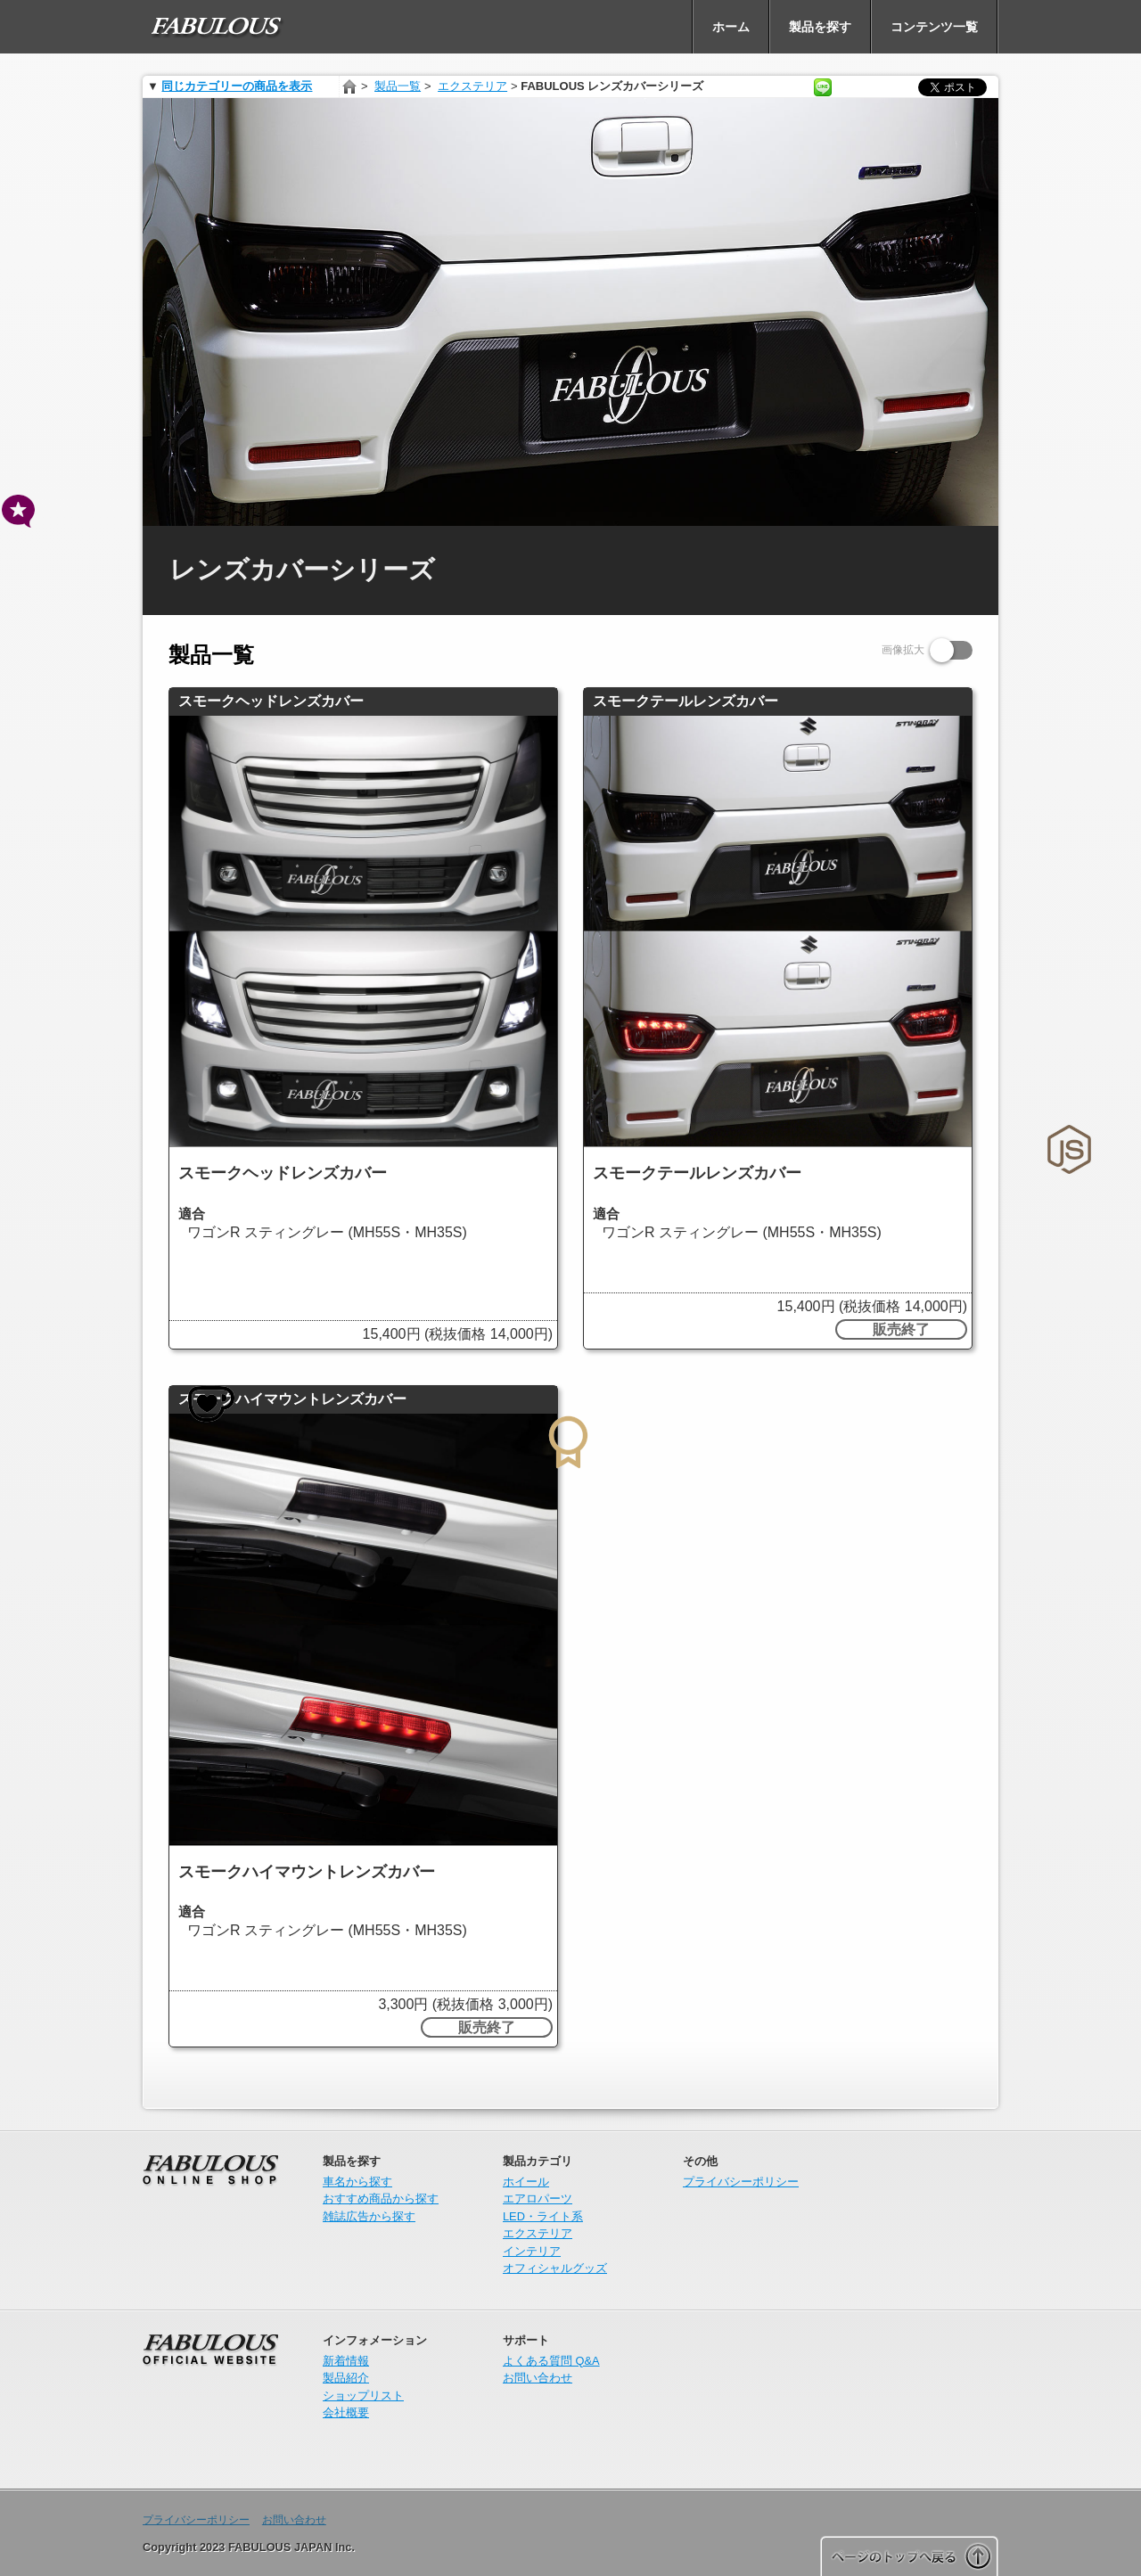 The image size is (1141, 2576). Describe the element at coordinates (211, 1404) in the screenshot. I see `support the creator on Ko-fi` at that location.